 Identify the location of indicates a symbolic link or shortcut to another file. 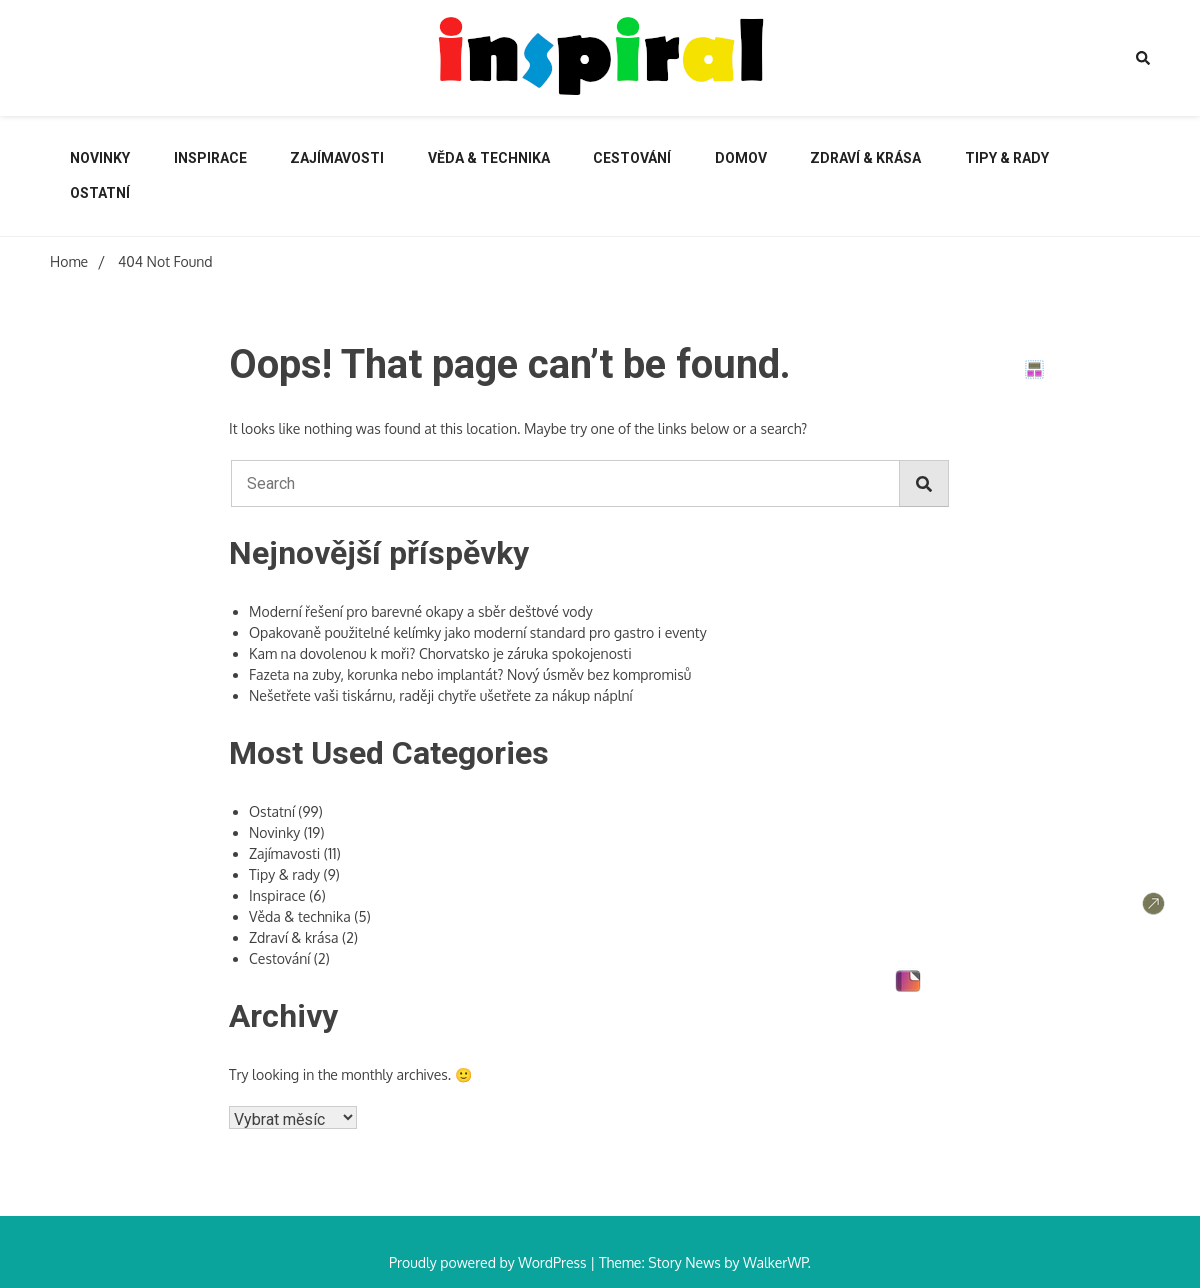
(1153, 903).